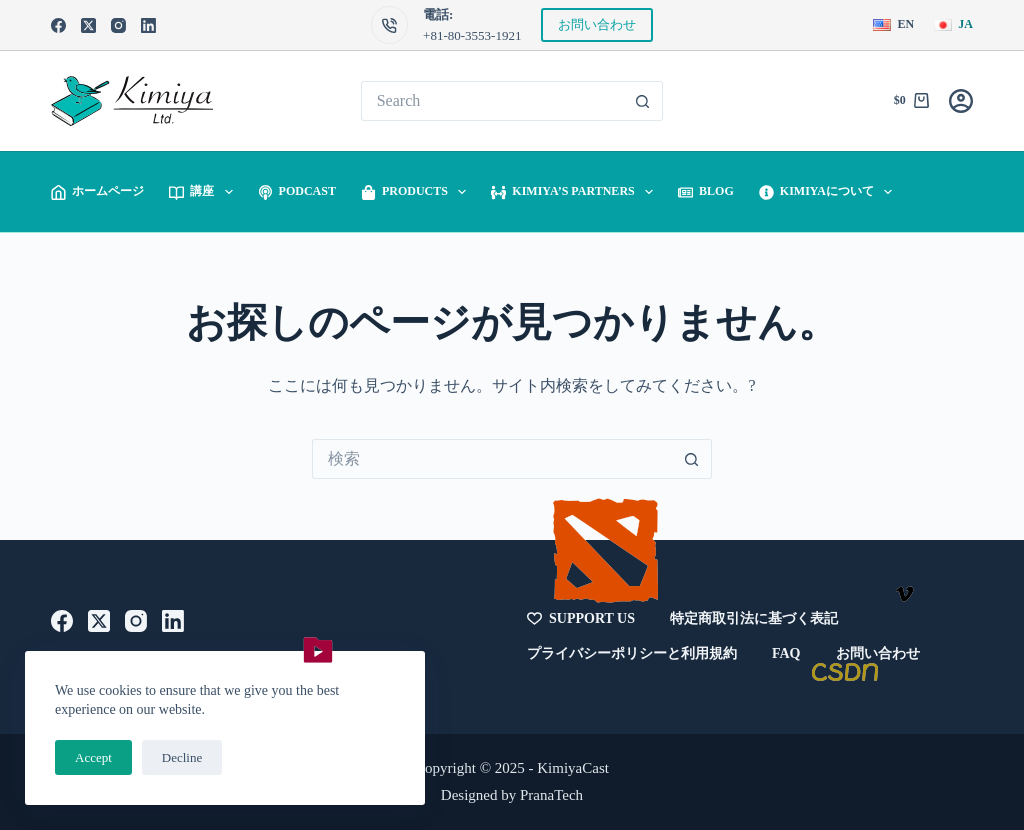 The width and height of the screenshot is (1024, 830). I want to click on launch Dota 2 game, so click(605, 550).